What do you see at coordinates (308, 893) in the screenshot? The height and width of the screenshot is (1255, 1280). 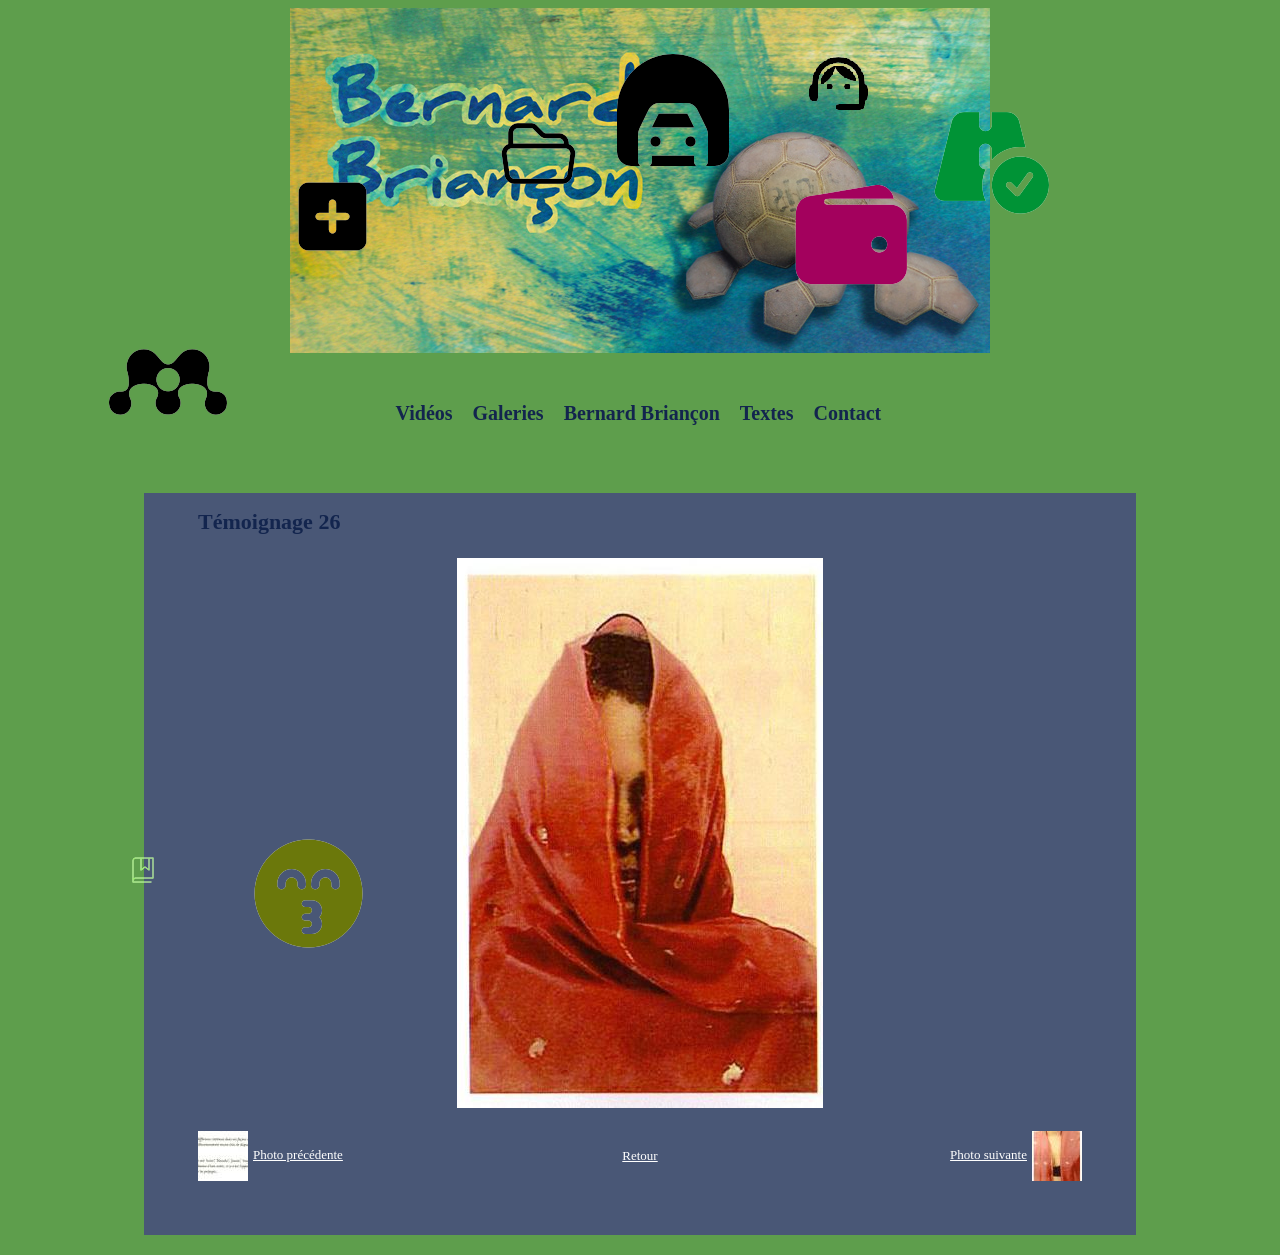 I see `send a kiss or blowing kiss emoji reaction` at bounding box center [308, 893].